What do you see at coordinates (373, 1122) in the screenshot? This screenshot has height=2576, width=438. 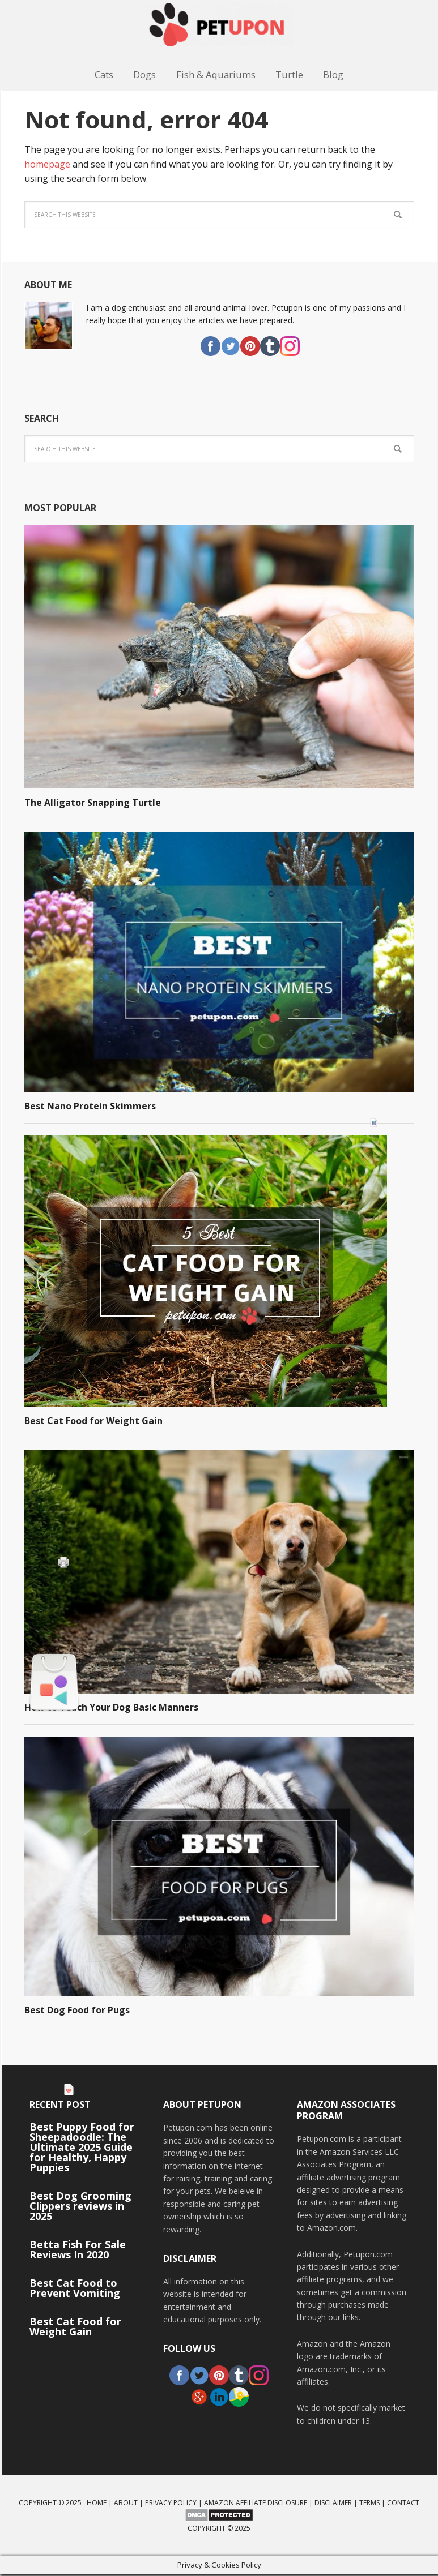 I see `open a video file` at bounding box center [373, 1122].